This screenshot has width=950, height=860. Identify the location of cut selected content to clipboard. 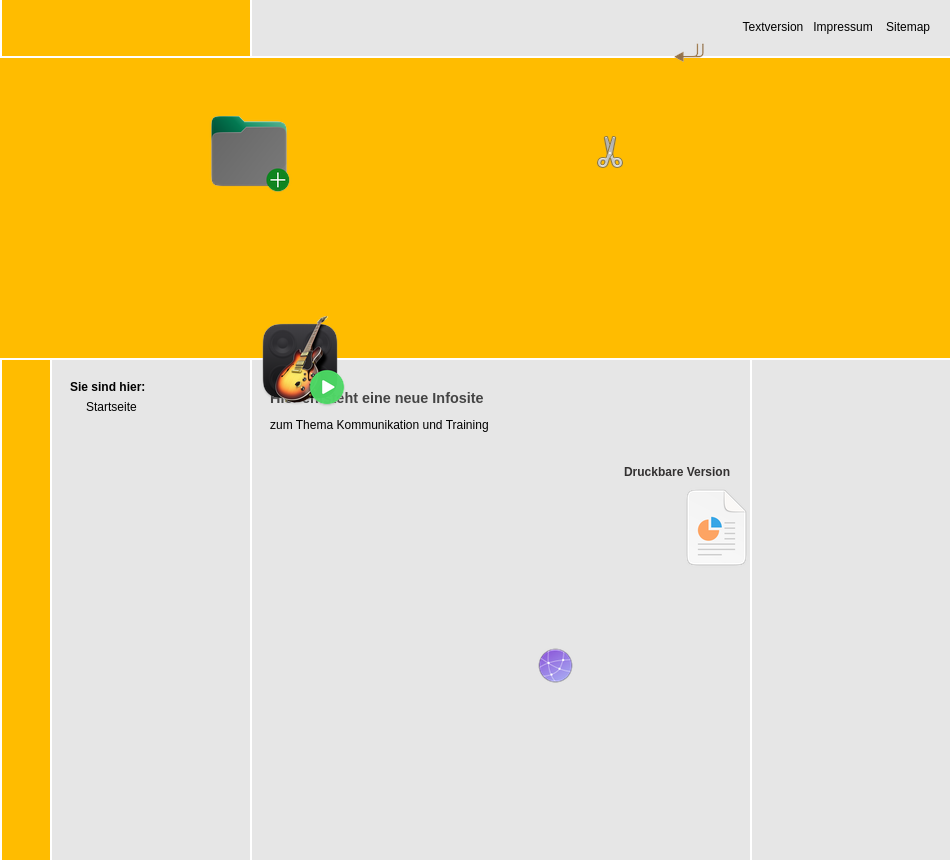
(610, 152).